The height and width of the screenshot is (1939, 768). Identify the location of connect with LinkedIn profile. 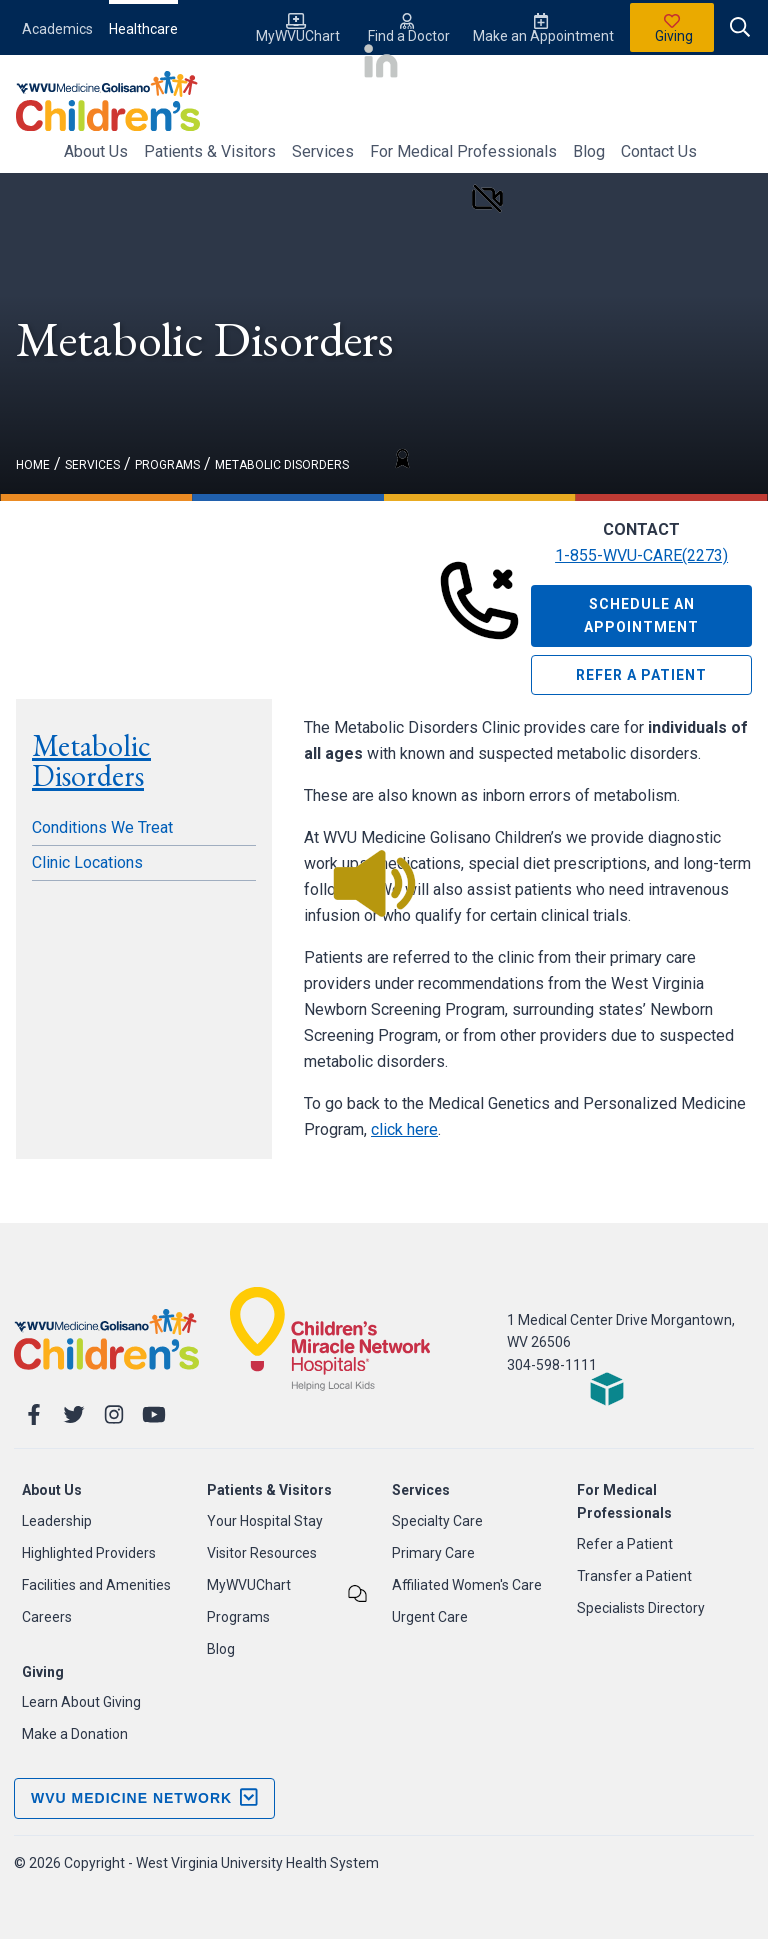
(381, 61).